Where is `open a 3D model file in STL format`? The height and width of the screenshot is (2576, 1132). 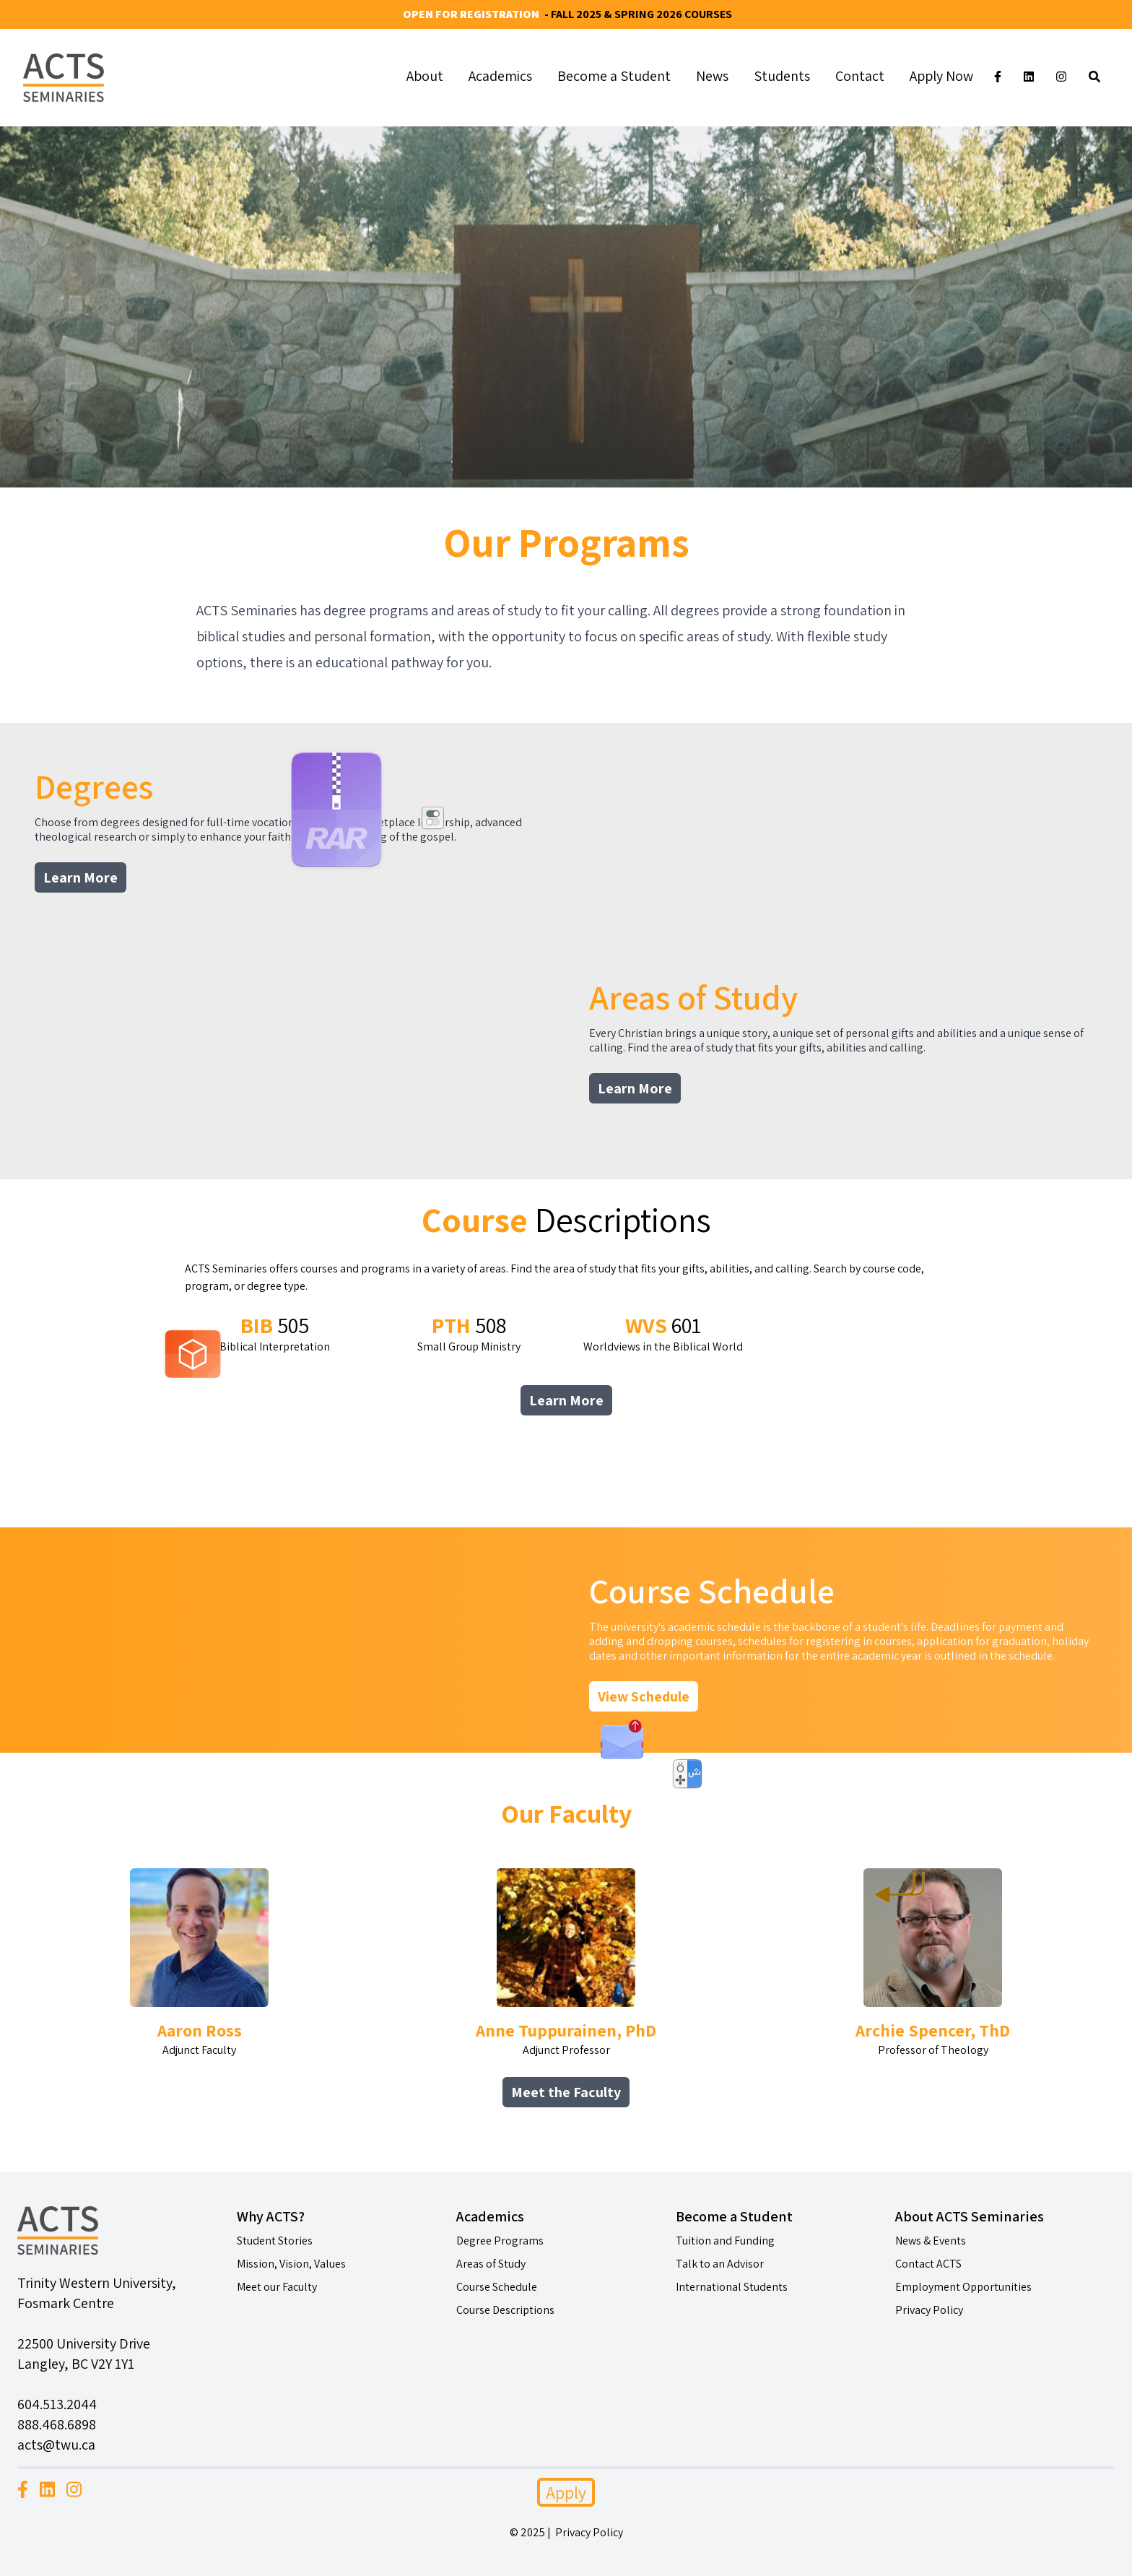
open a 3D model file in STL format is located at coordinates (193, 1352).